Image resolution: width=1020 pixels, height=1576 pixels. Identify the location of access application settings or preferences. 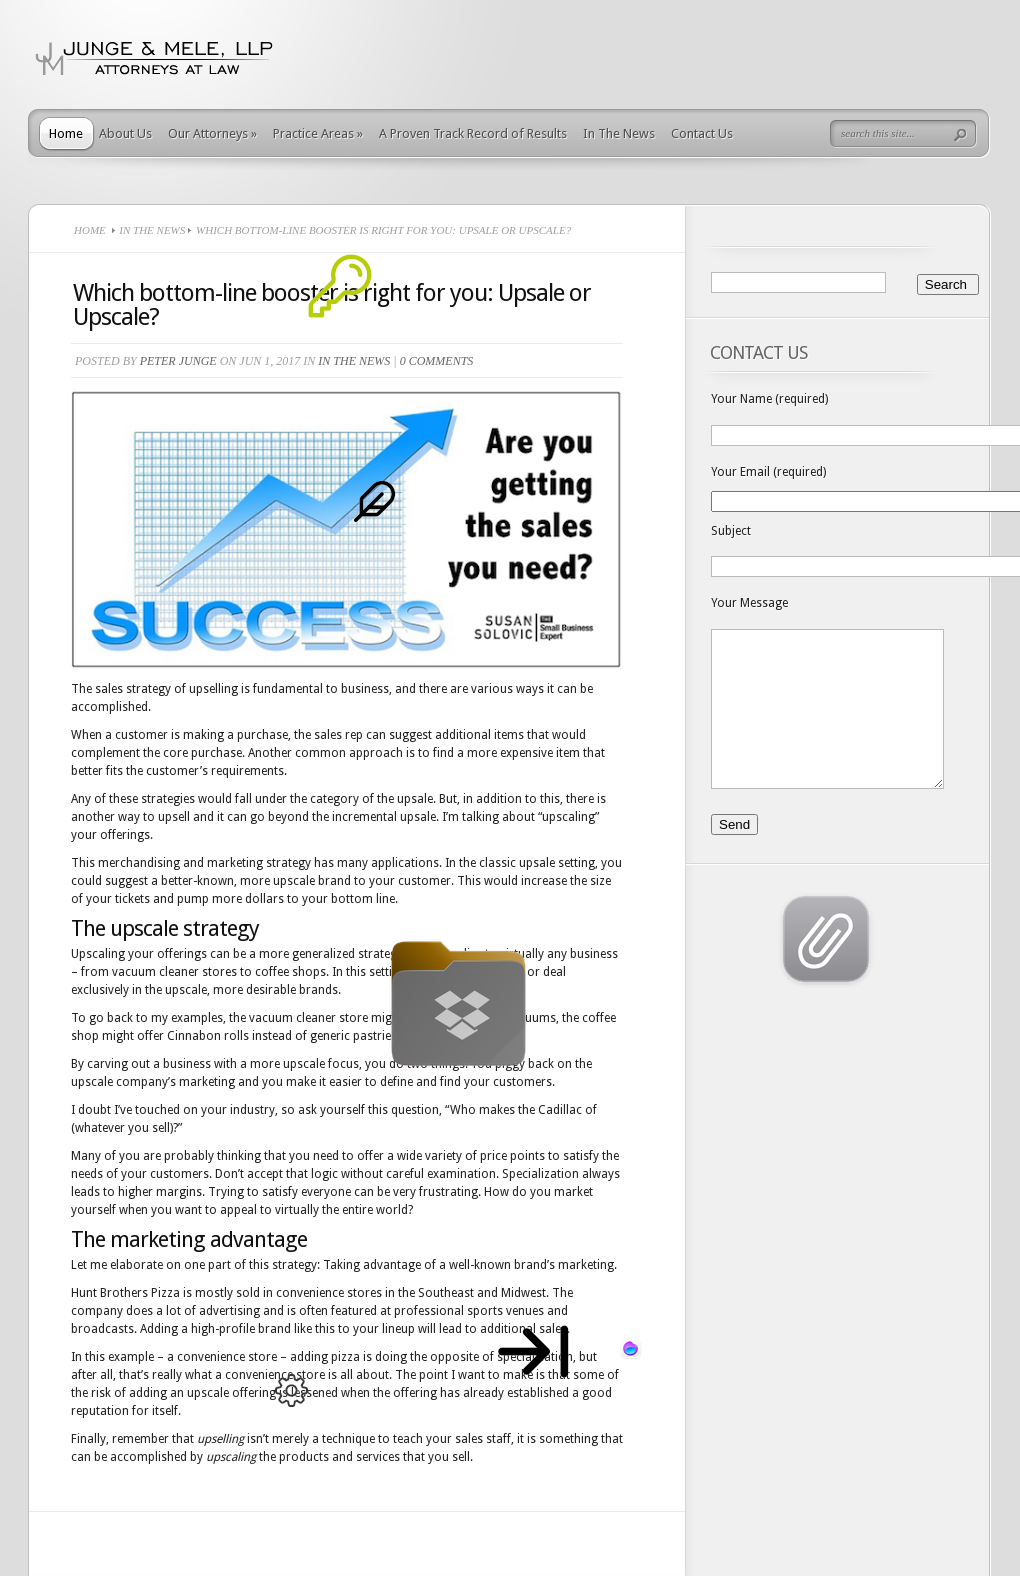
(291, 1390).